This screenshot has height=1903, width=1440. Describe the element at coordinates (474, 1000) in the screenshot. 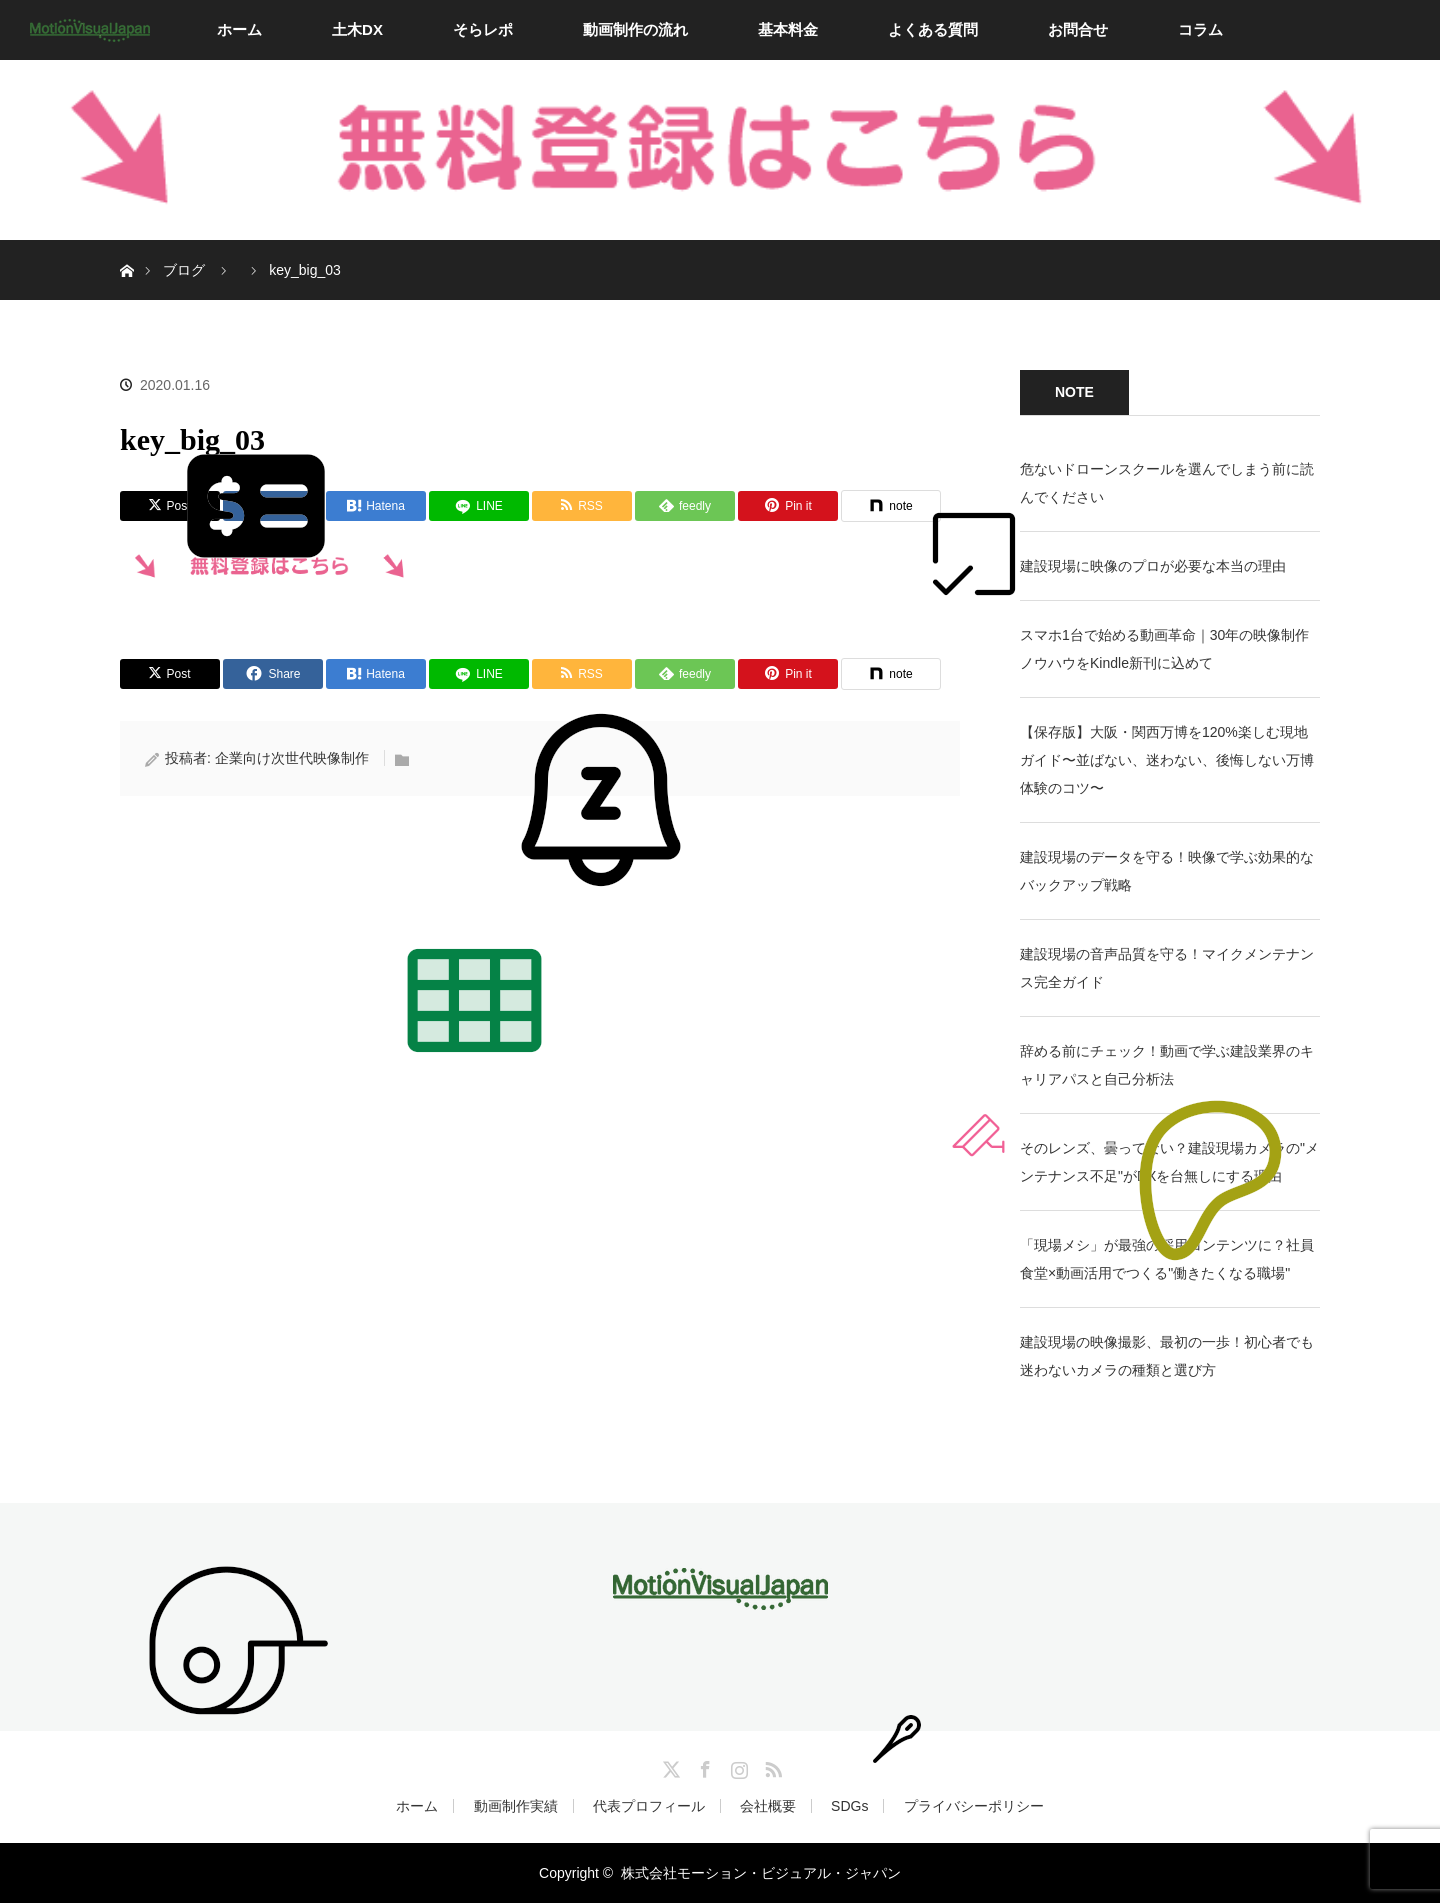

I see `switch to grid view layout` at that location.